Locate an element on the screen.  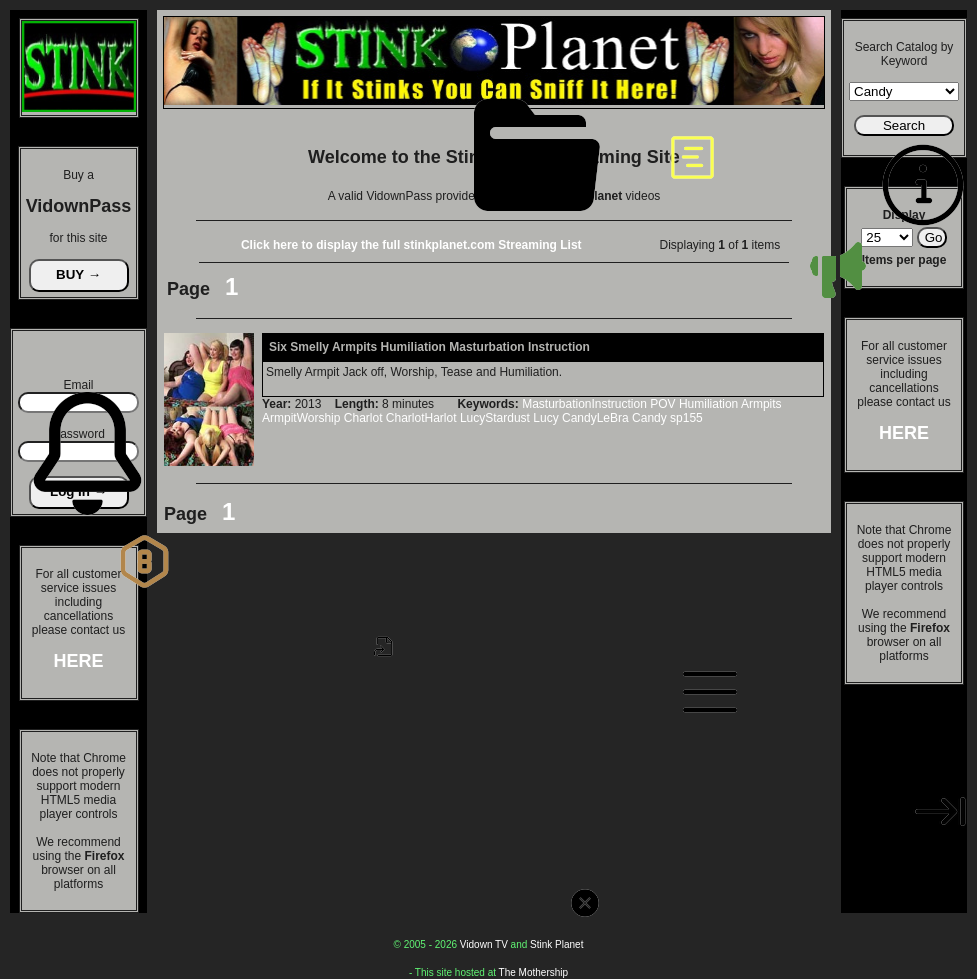
make an announcement or broadcast is located at coordinates (838, 270).